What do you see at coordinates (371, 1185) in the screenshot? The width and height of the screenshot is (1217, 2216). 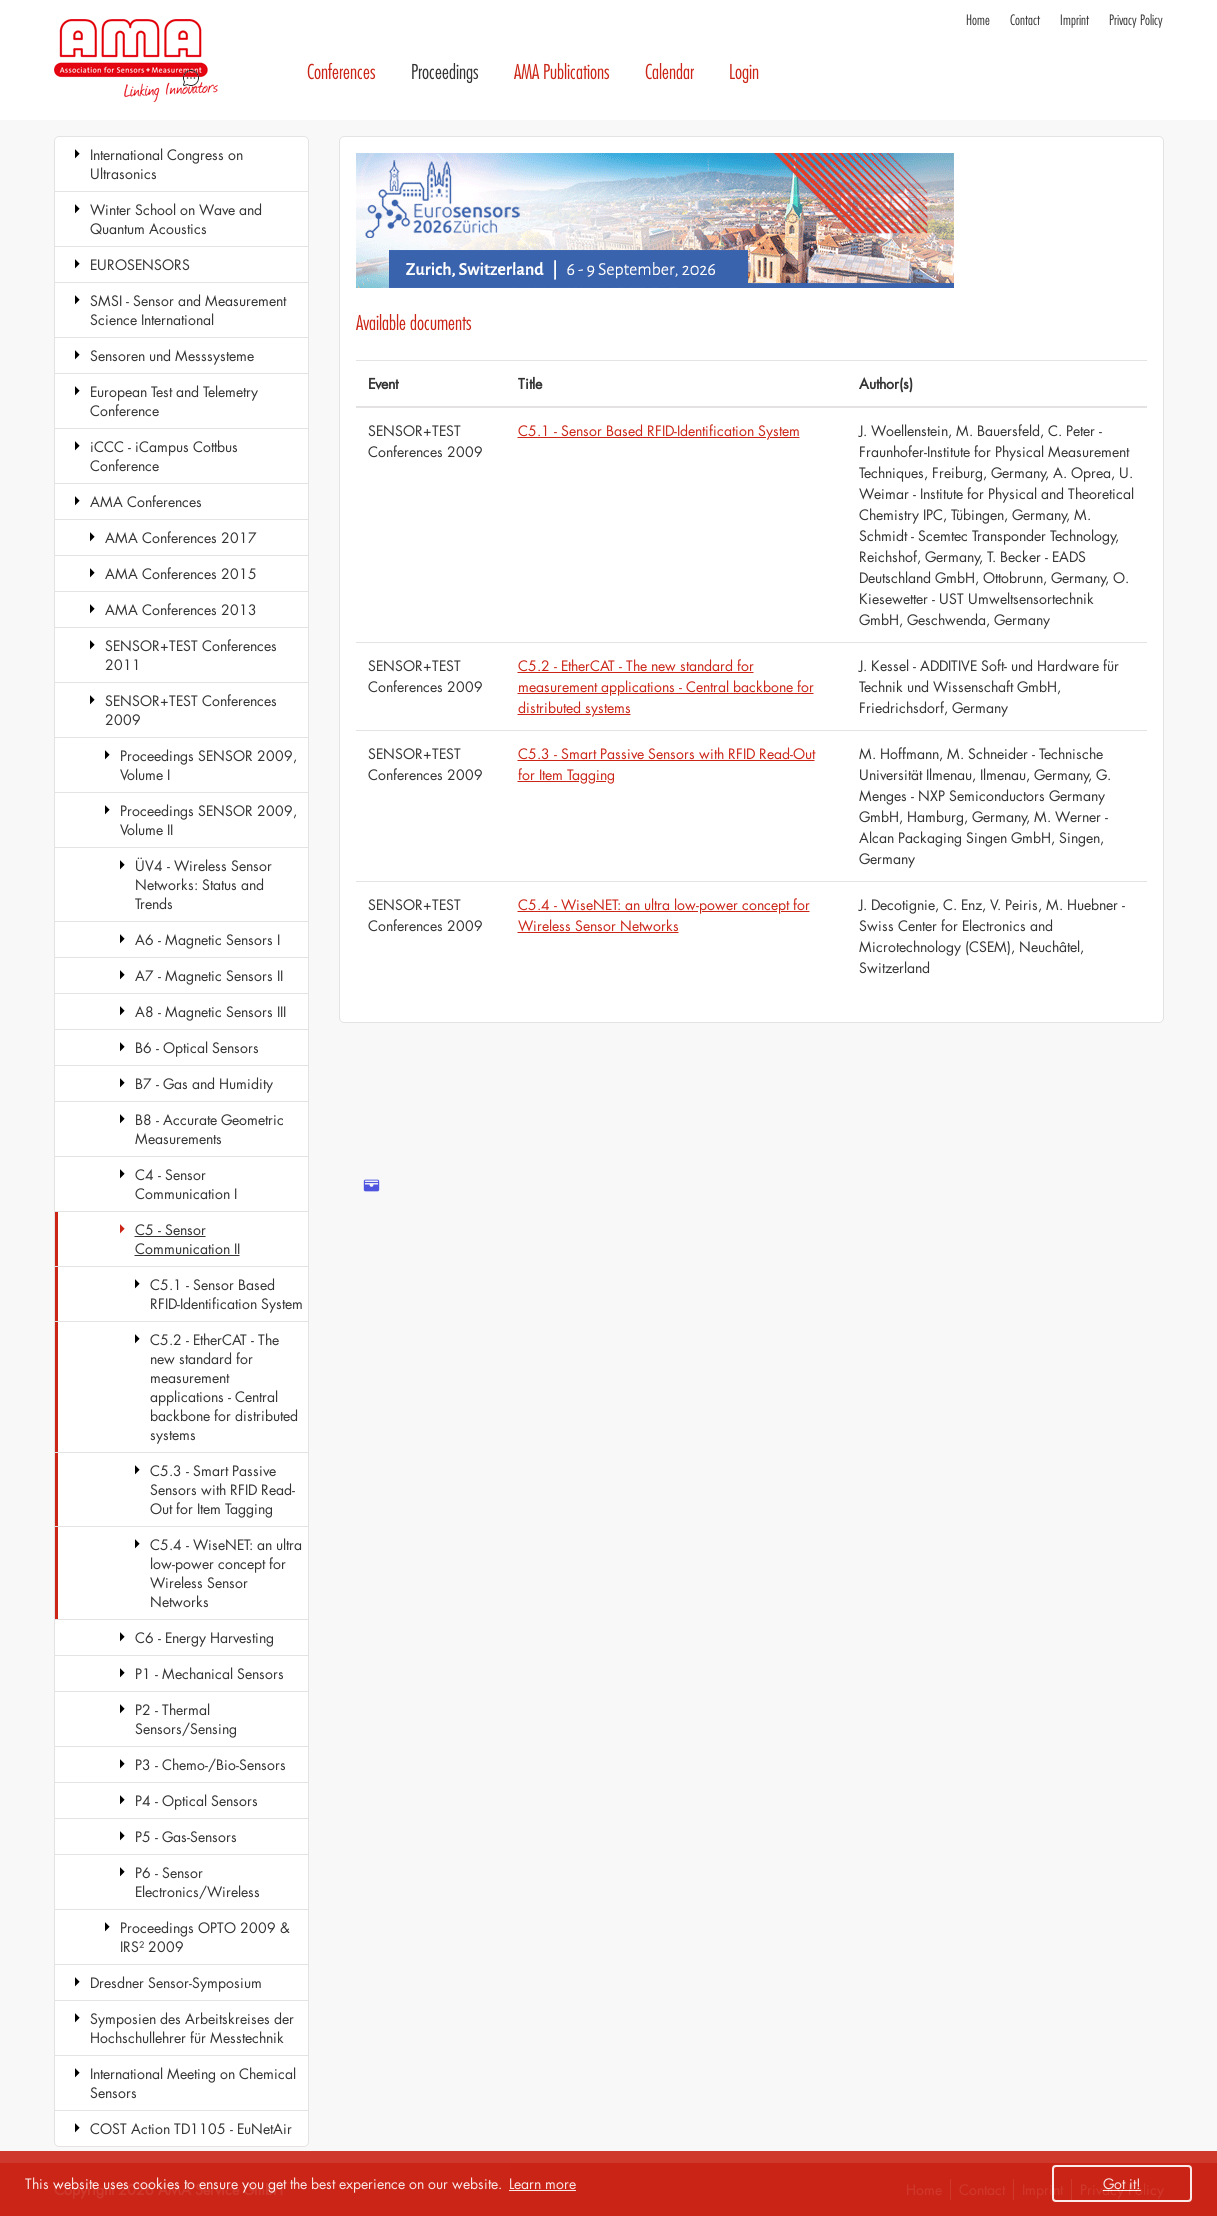 I see `access your wallet or saved payment methods` at bounding box center [371, 1185].